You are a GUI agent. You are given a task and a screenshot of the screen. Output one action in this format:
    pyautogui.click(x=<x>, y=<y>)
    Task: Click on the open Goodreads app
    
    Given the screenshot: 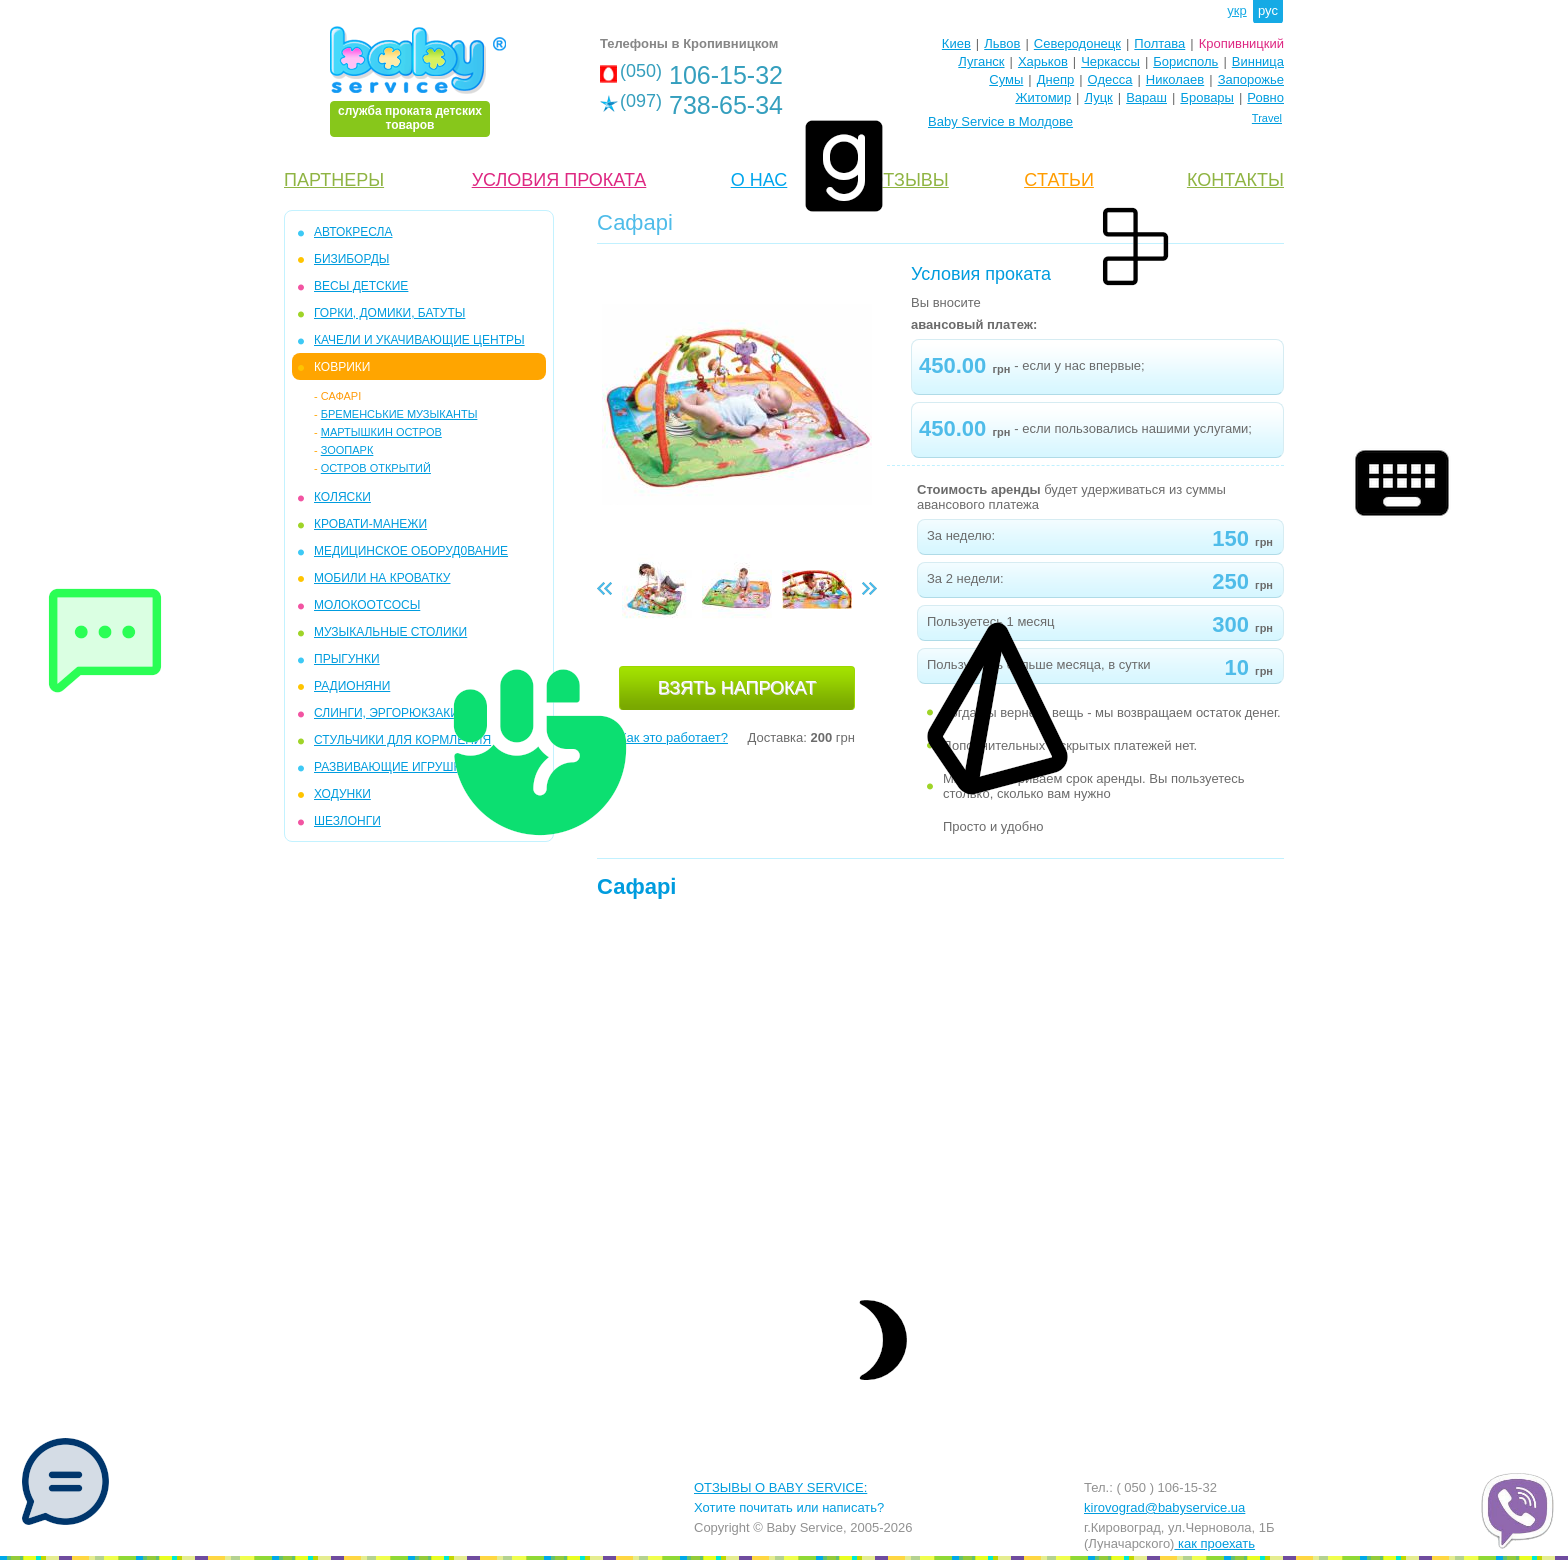 What is the action you would take?
    pyautogui.click(x=844, y=166)
    